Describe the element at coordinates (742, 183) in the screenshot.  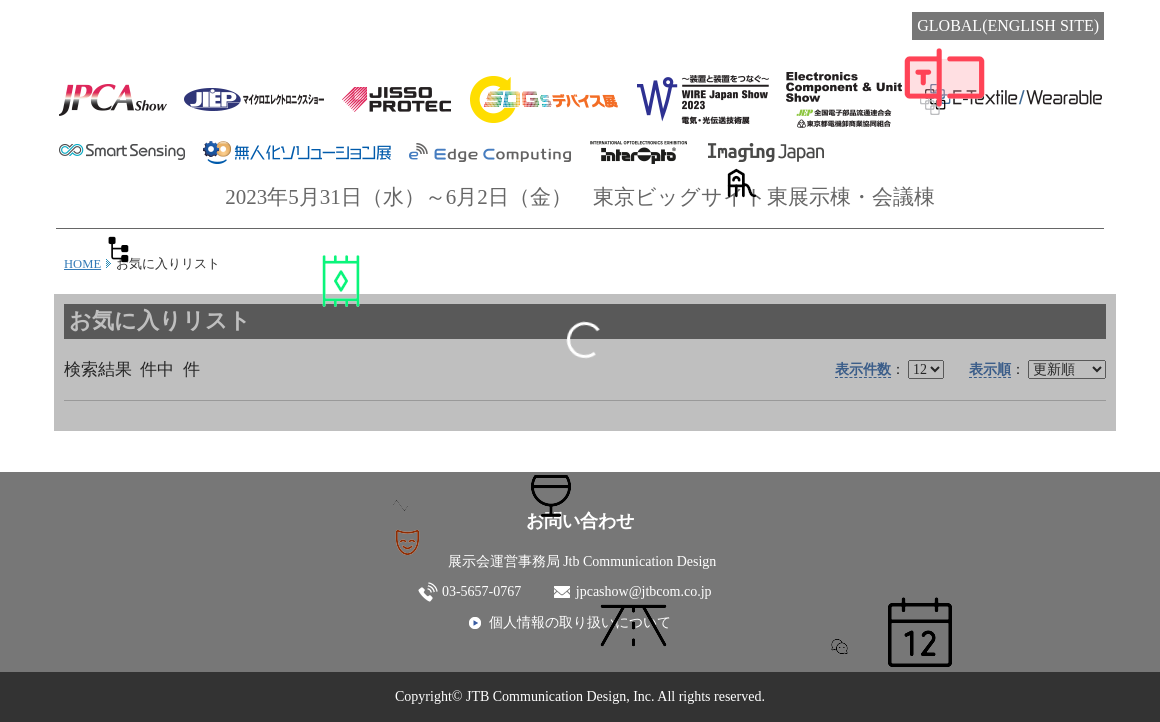
I see `access playground or outdoor equipment information` at that location.